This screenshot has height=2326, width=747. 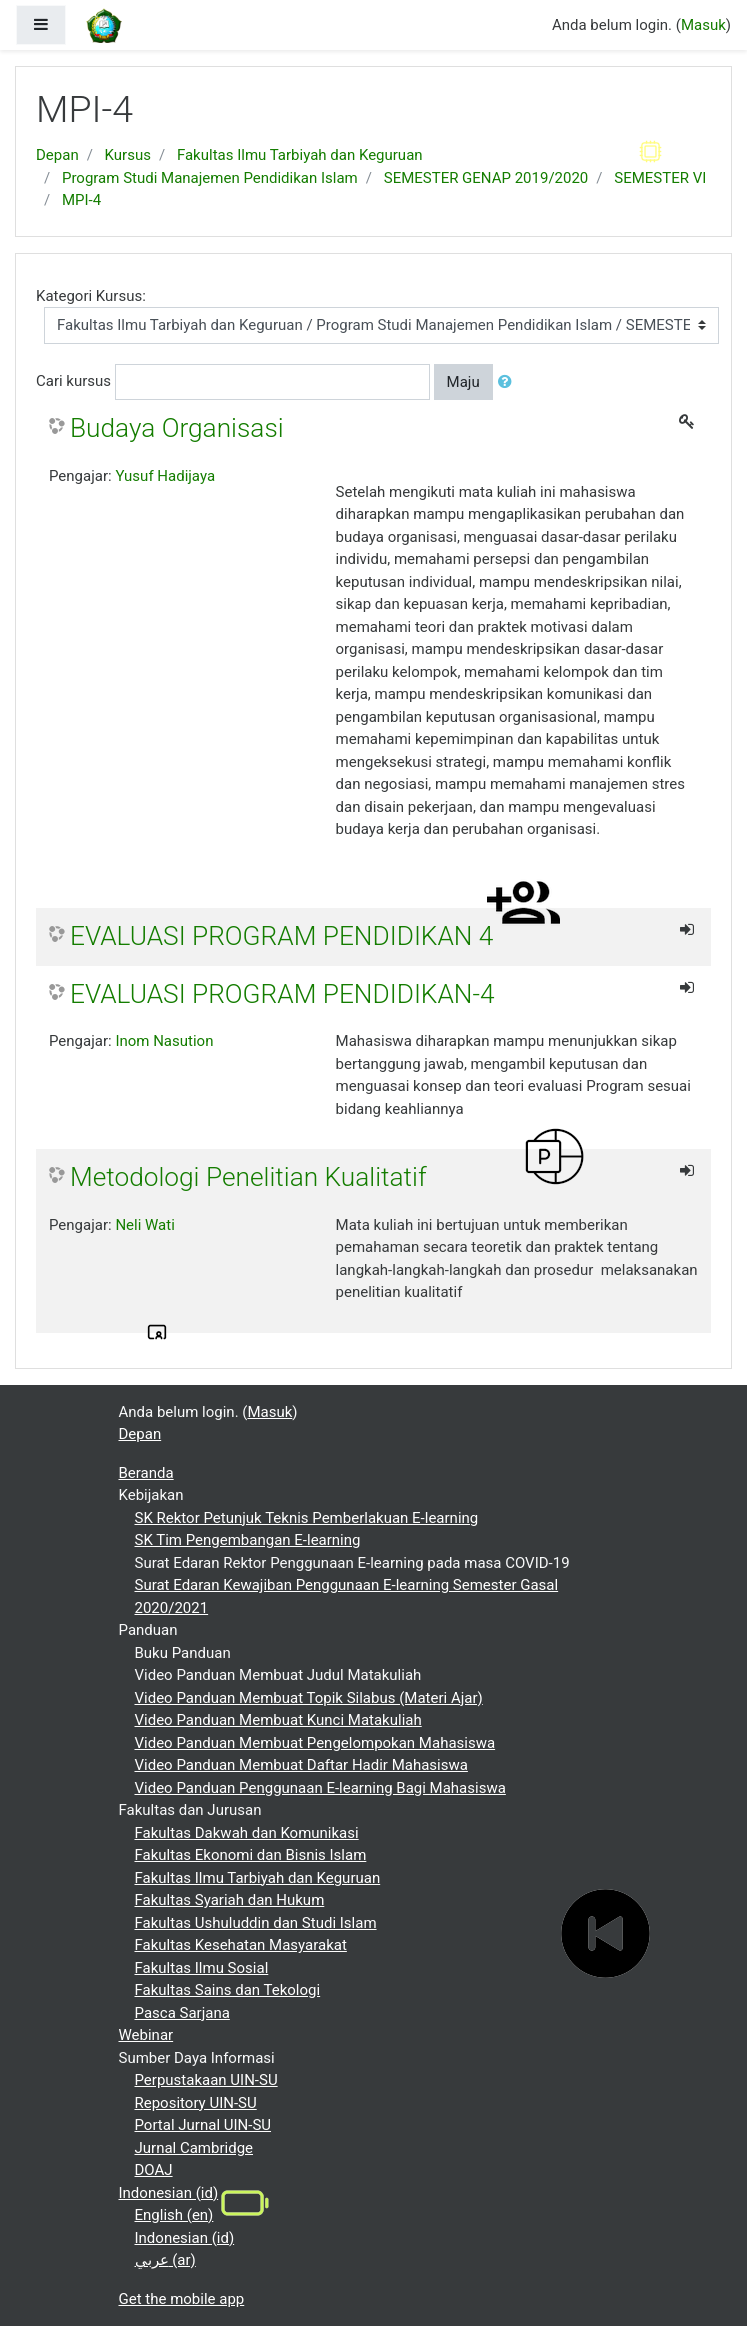 I want to click on access teaching or presentation tools, so click(x=157, y=1332).